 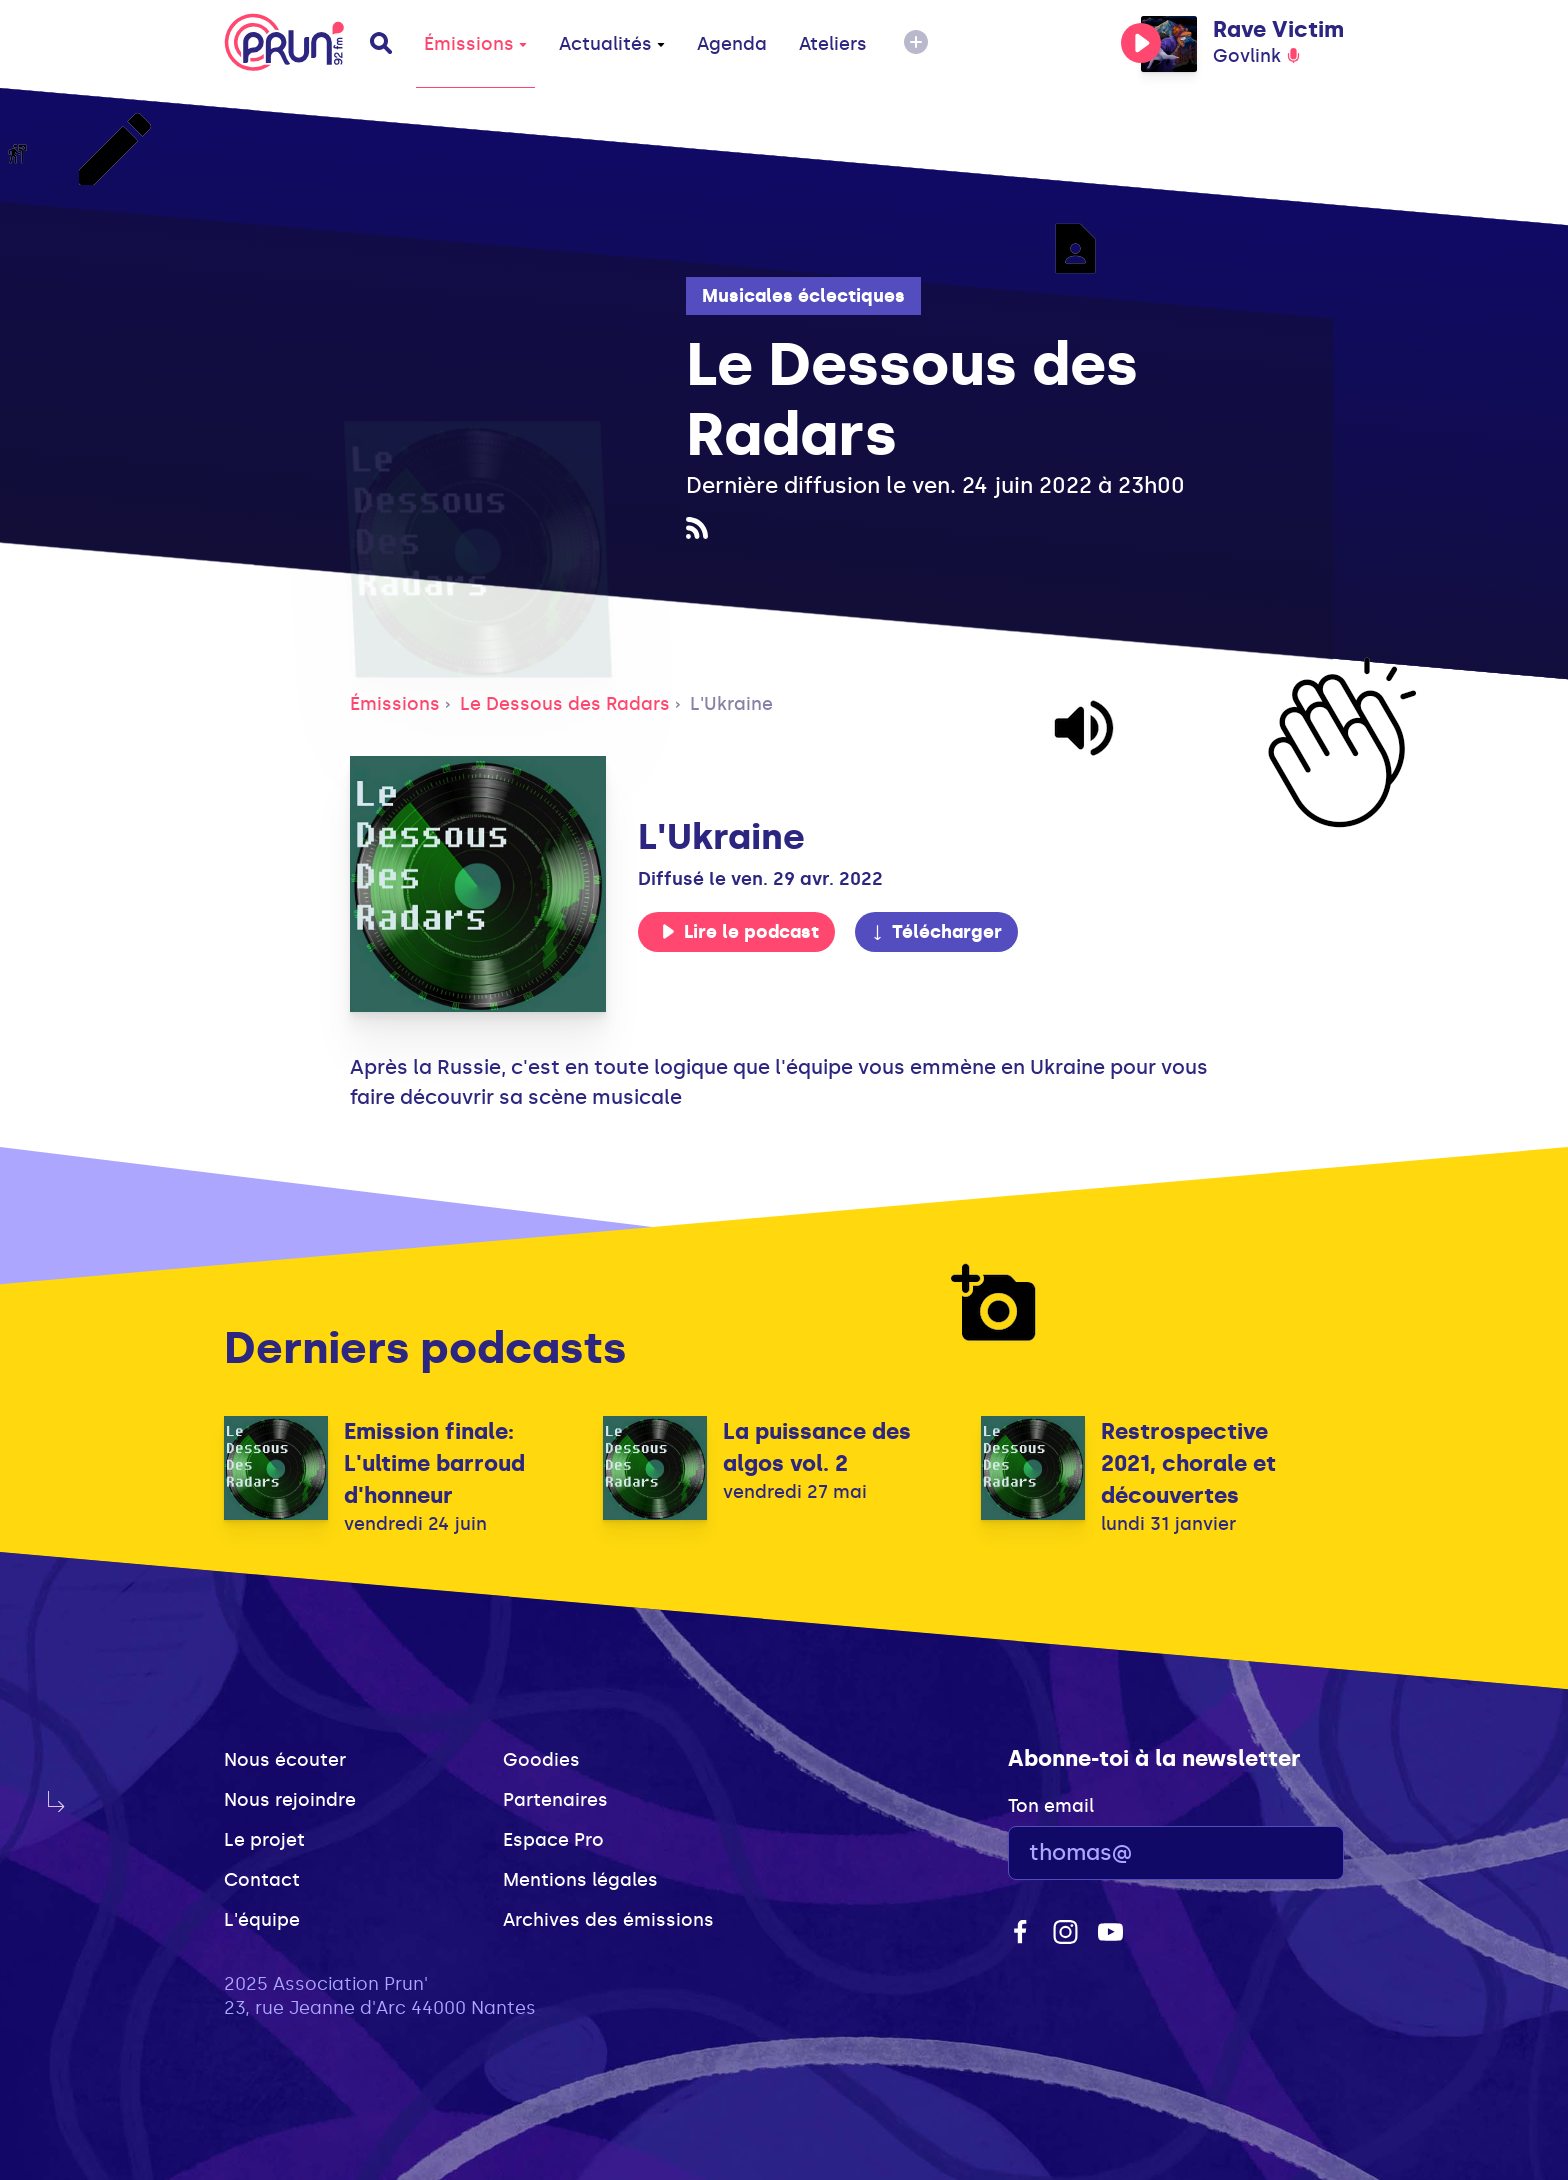 I want to click on view contact details, so click(x=1075, y=248).